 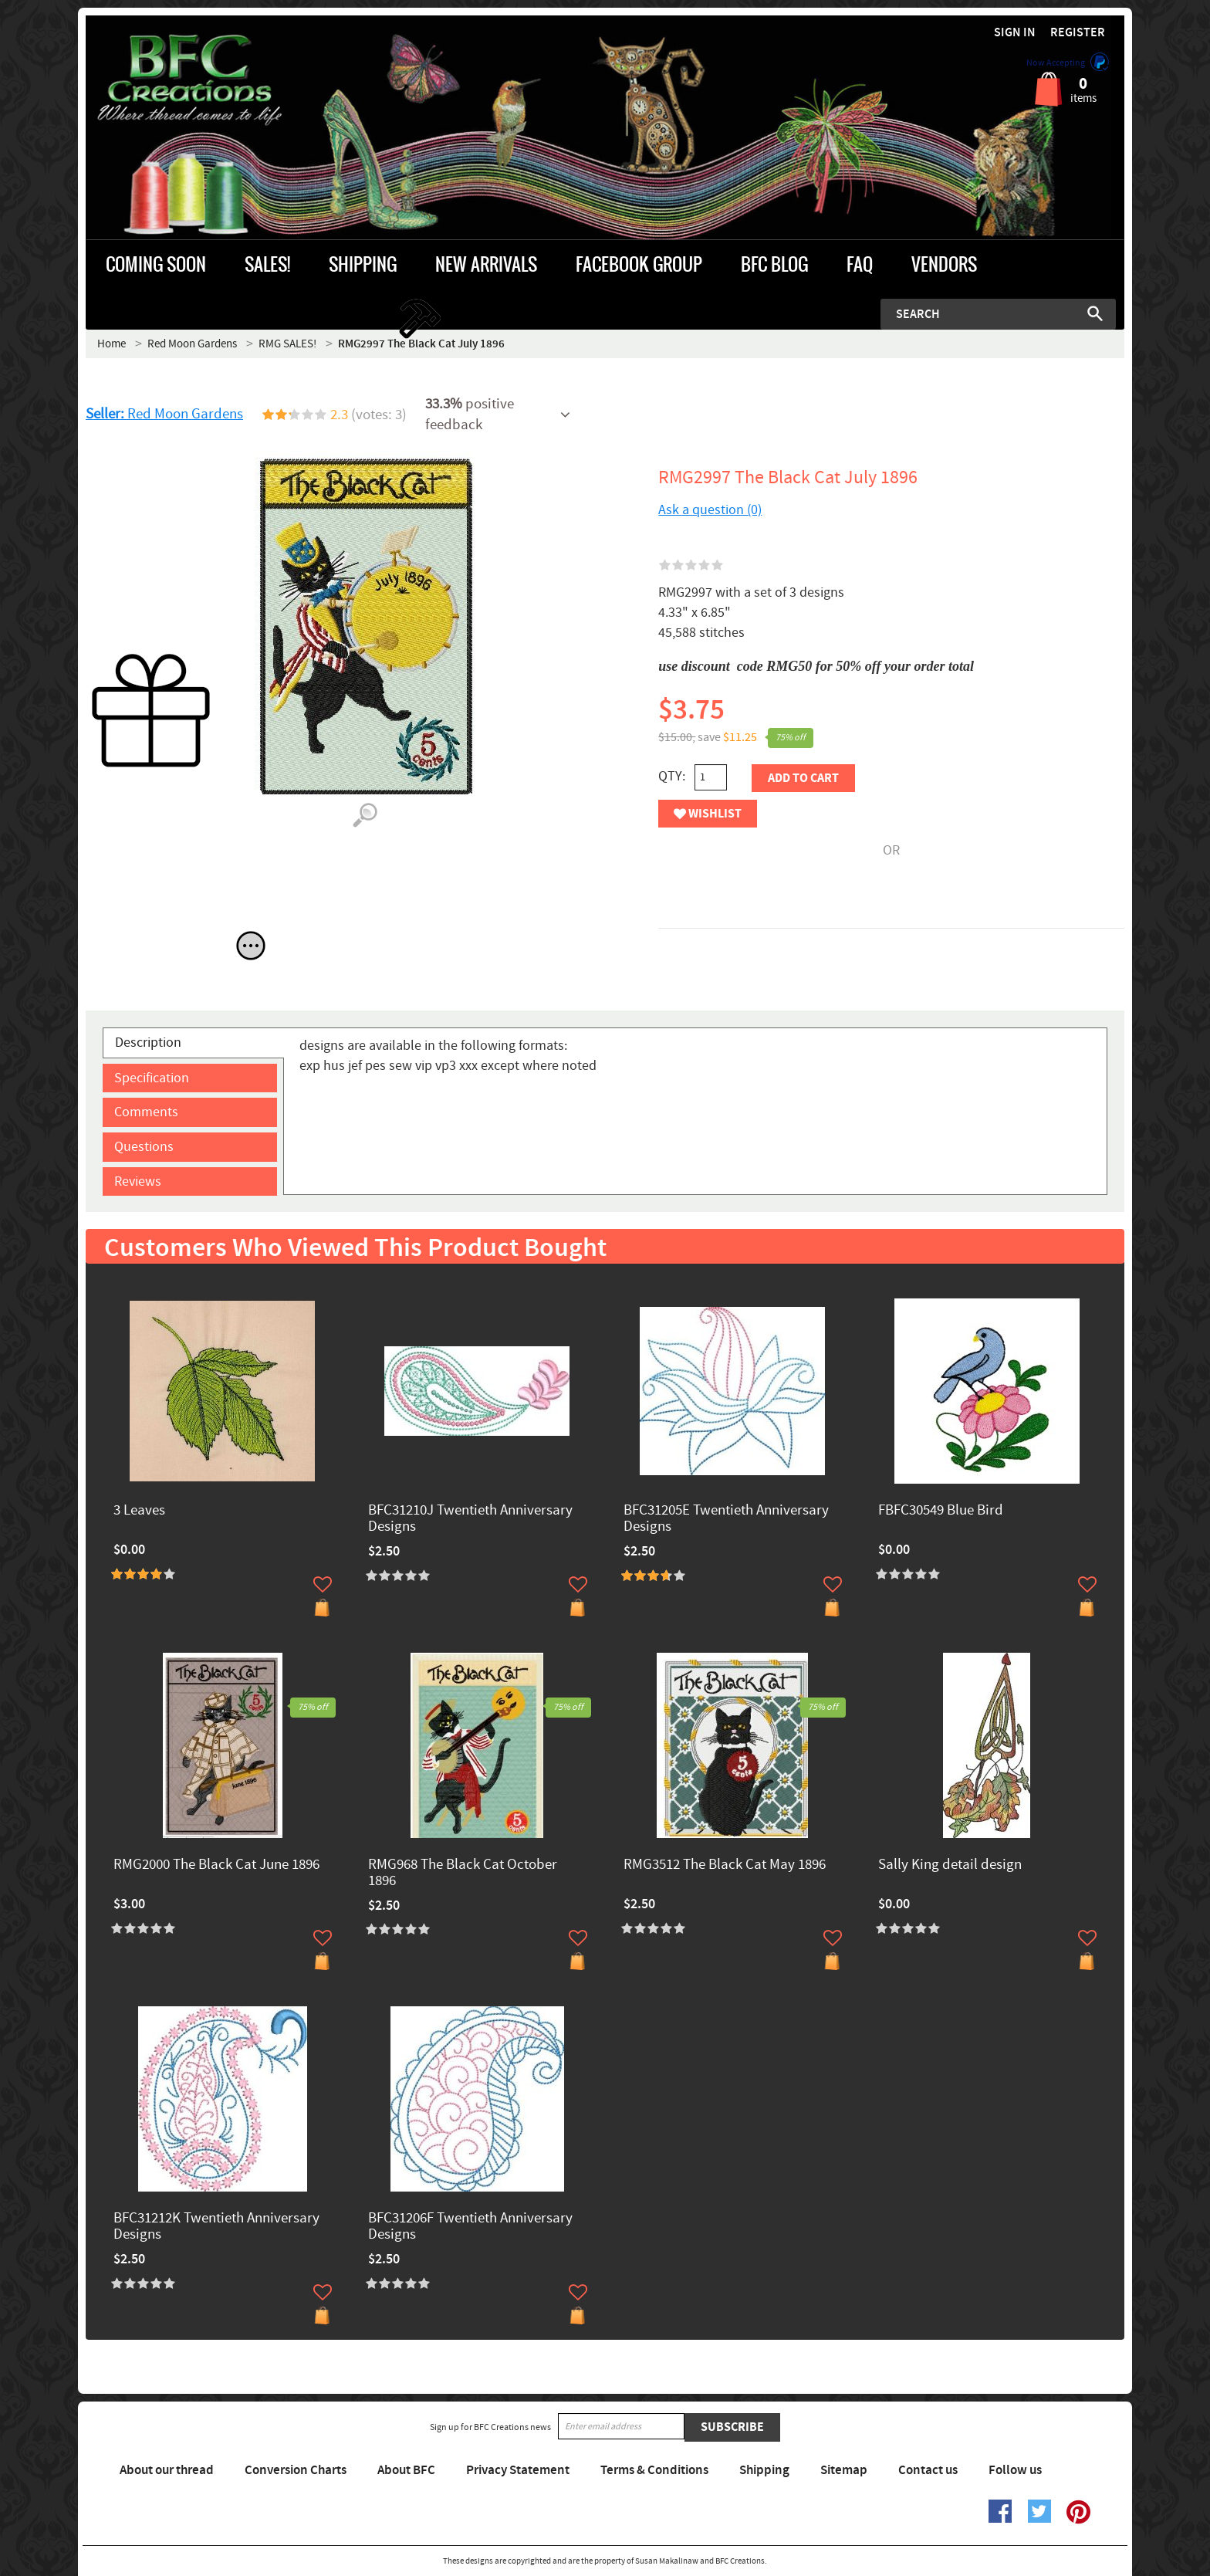 What do you see at coordinates (251, 946) in the screenshot?
I see `open more options menu` at bounding box center [251, 946].